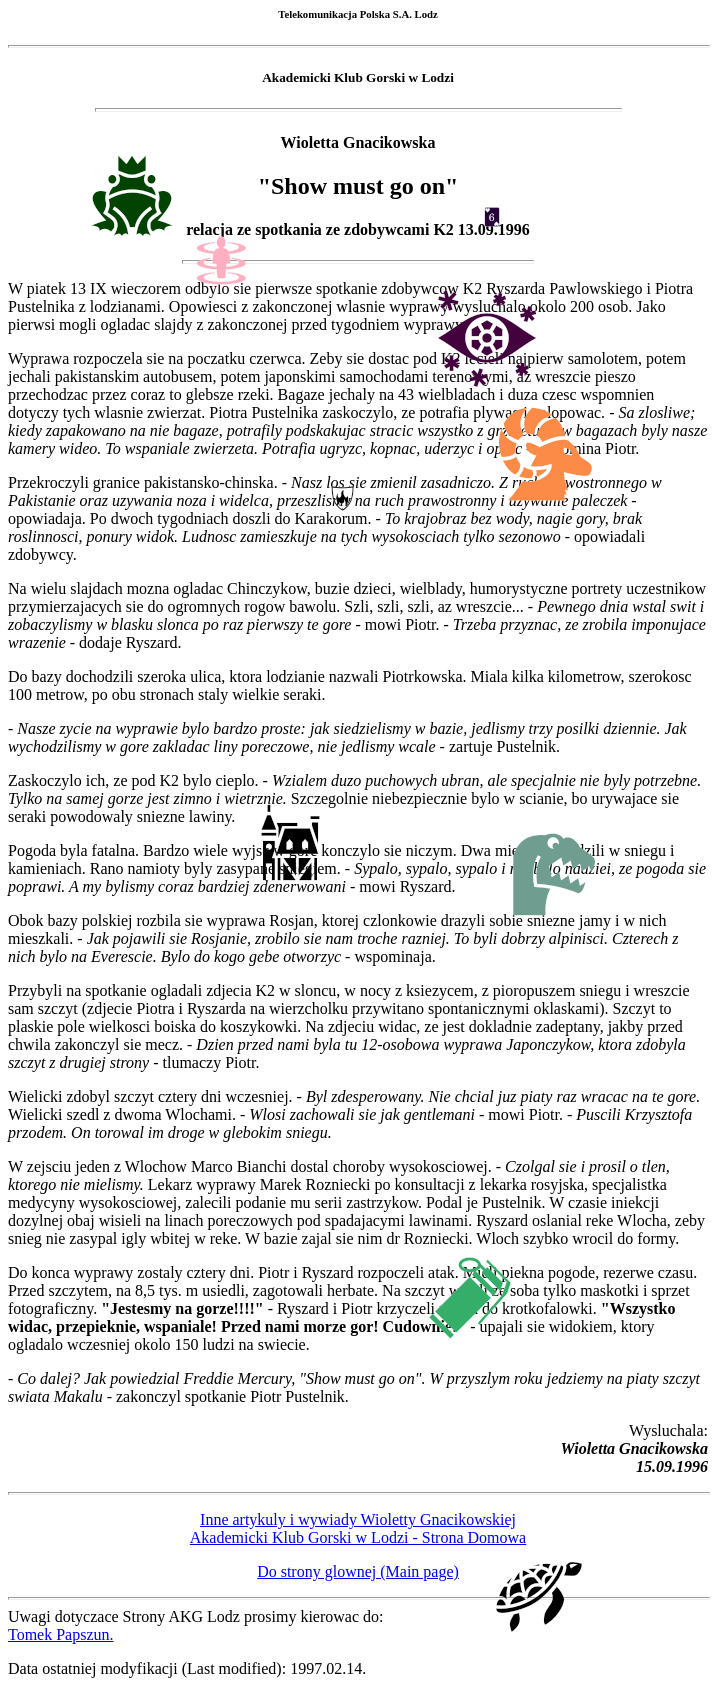  Describe the element at coordinates (492, 217) in the screenshot. I see `six of hearts playing card` at that location.